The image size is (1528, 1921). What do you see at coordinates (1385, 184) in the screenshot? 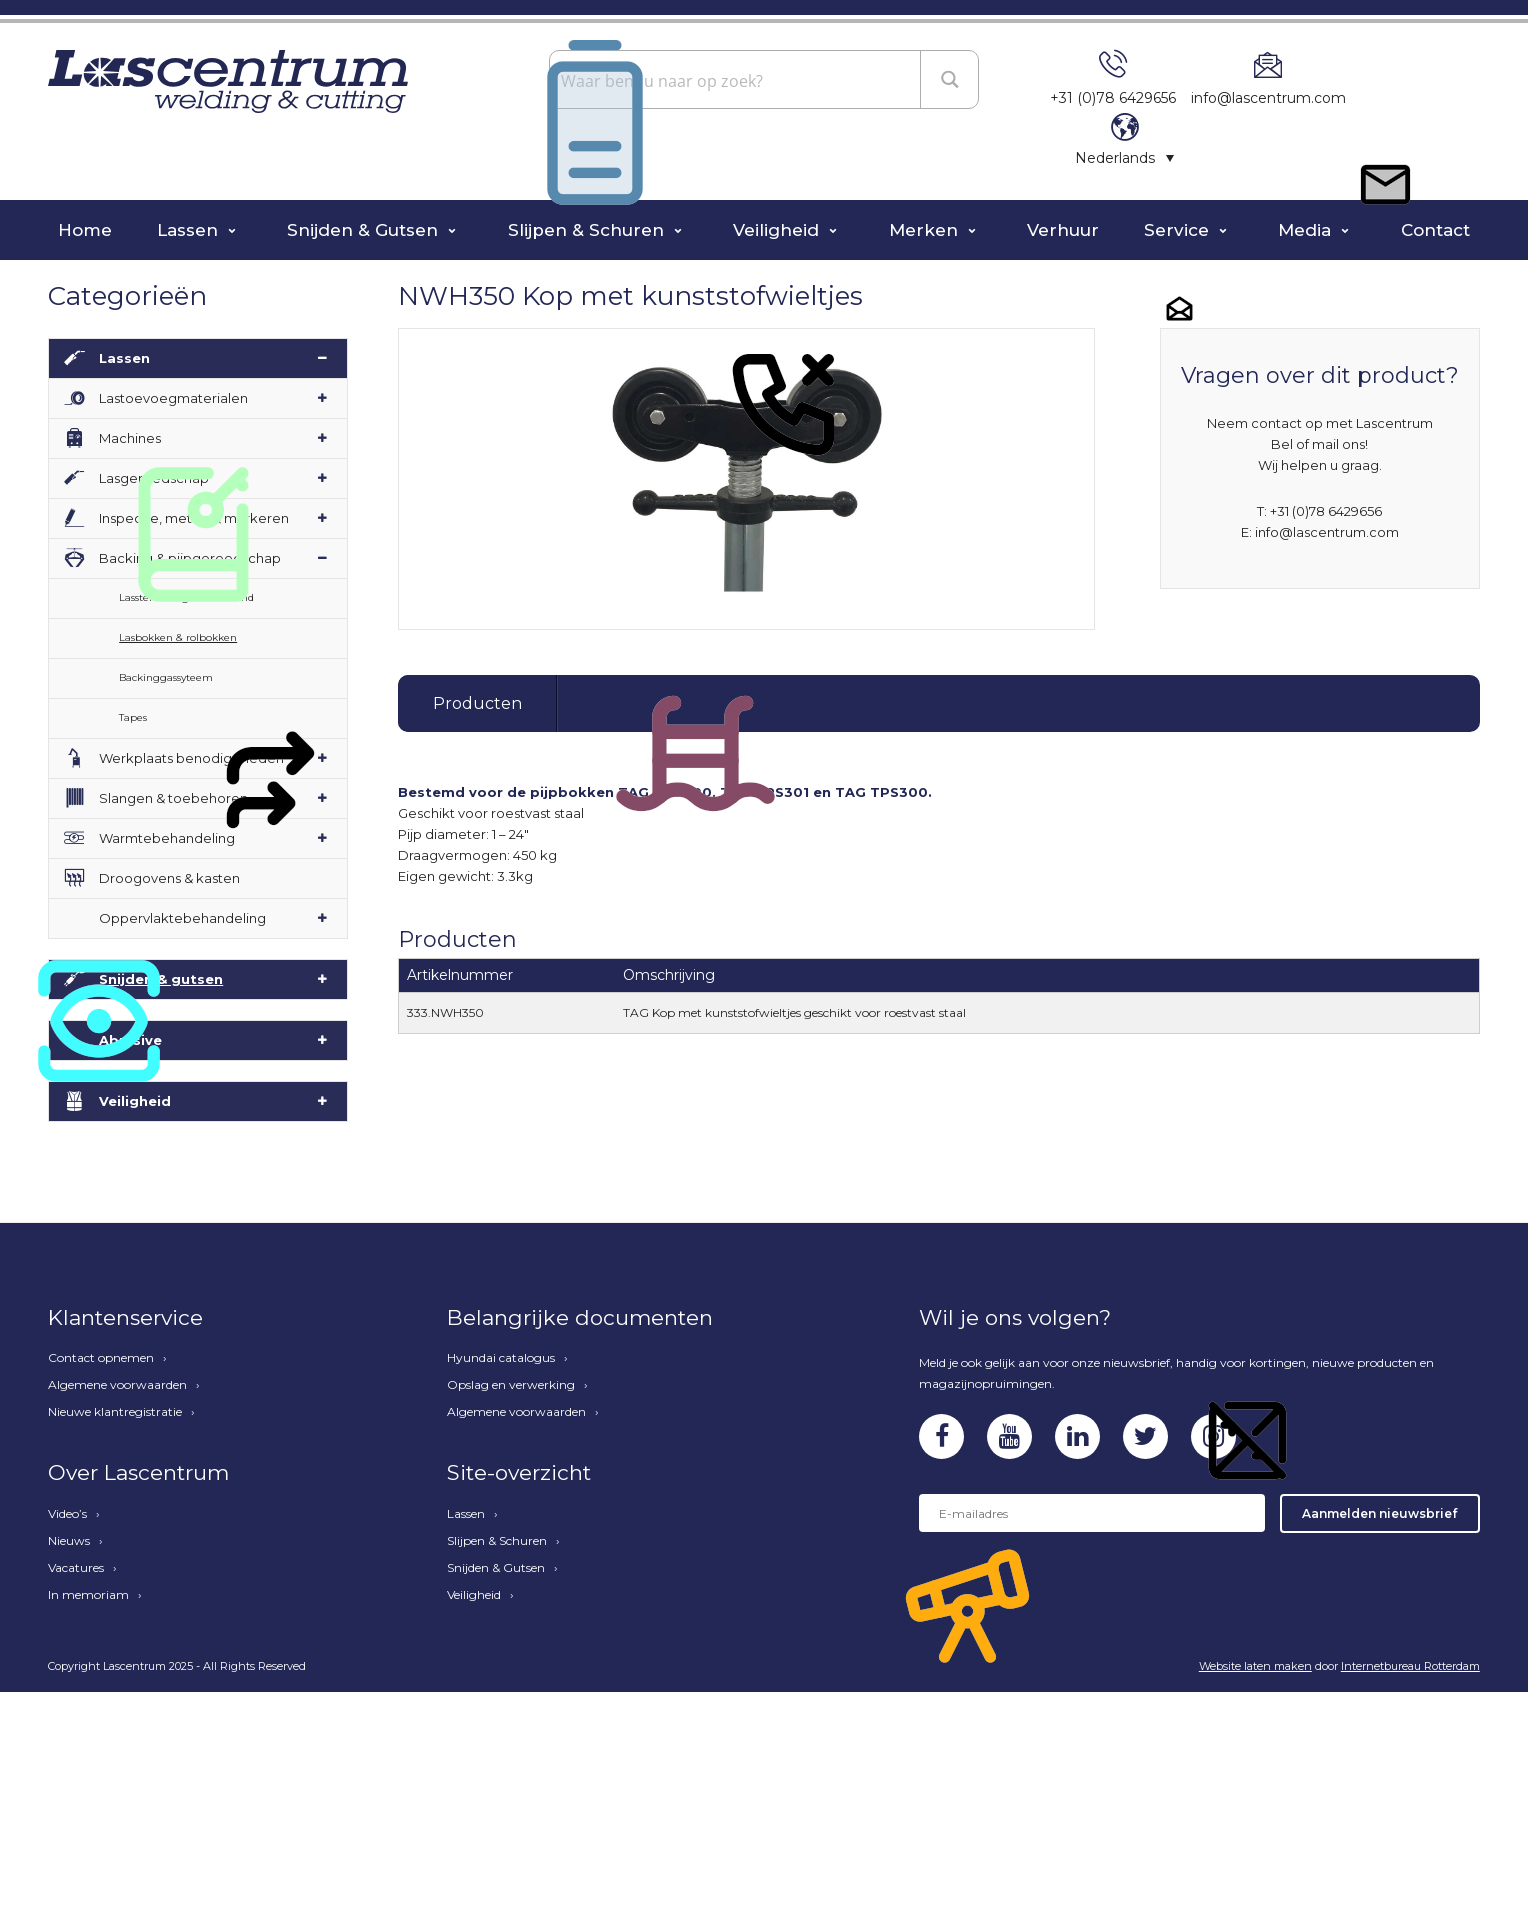
I see `open your email inbox` at bounding box center [1385, 184].